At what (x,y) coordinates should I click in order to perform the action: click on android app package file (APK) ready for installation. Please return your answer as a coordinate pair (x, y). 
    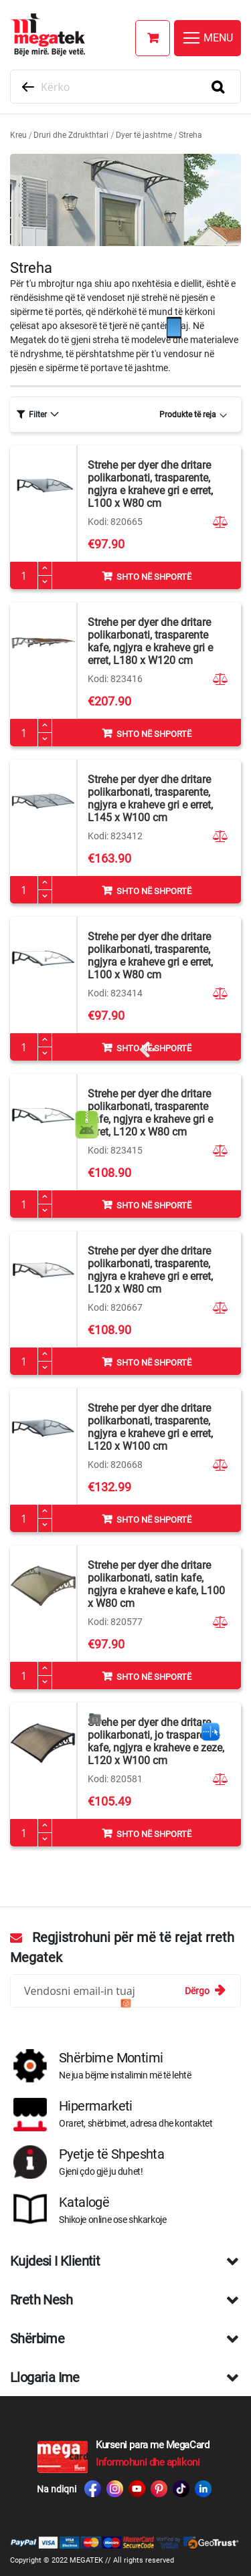
    Looking at the image, I should click on (86, 1124).